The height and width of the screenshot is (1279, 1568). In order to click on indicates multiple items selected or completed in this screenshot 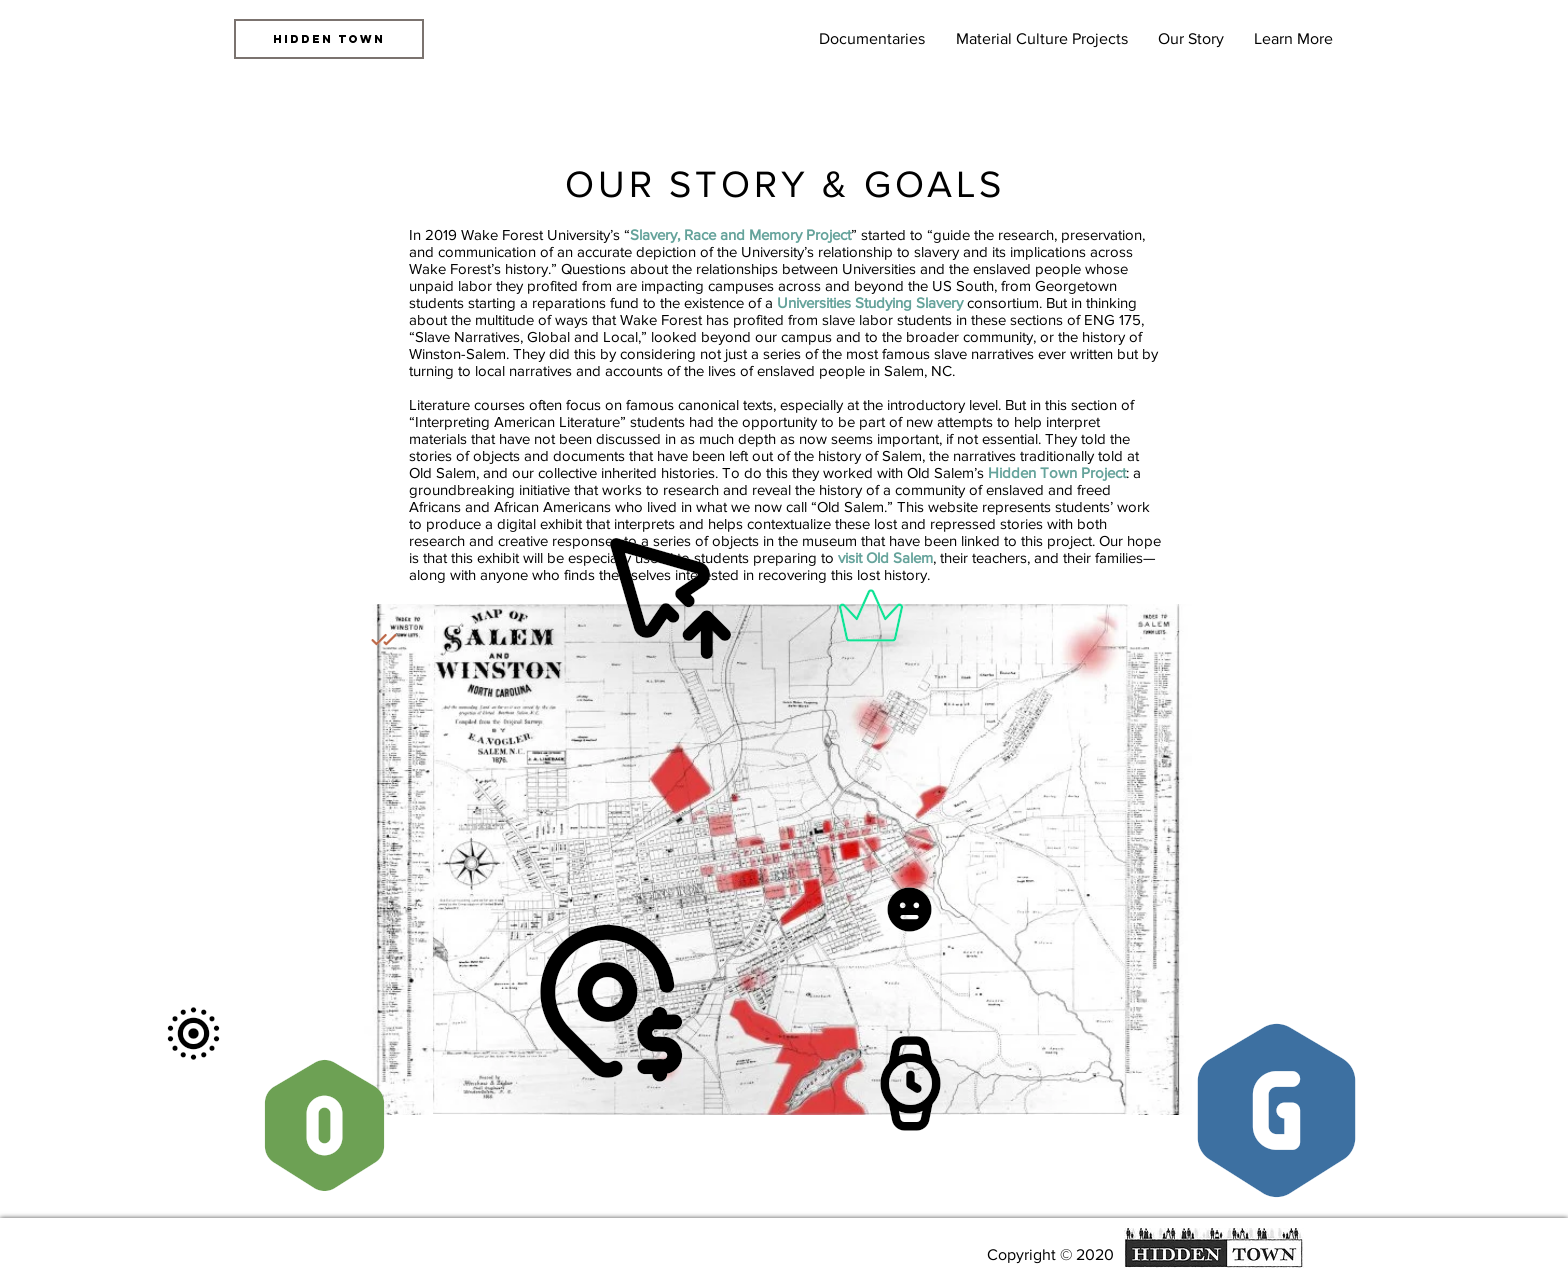, I will do `click(384, 640)`.